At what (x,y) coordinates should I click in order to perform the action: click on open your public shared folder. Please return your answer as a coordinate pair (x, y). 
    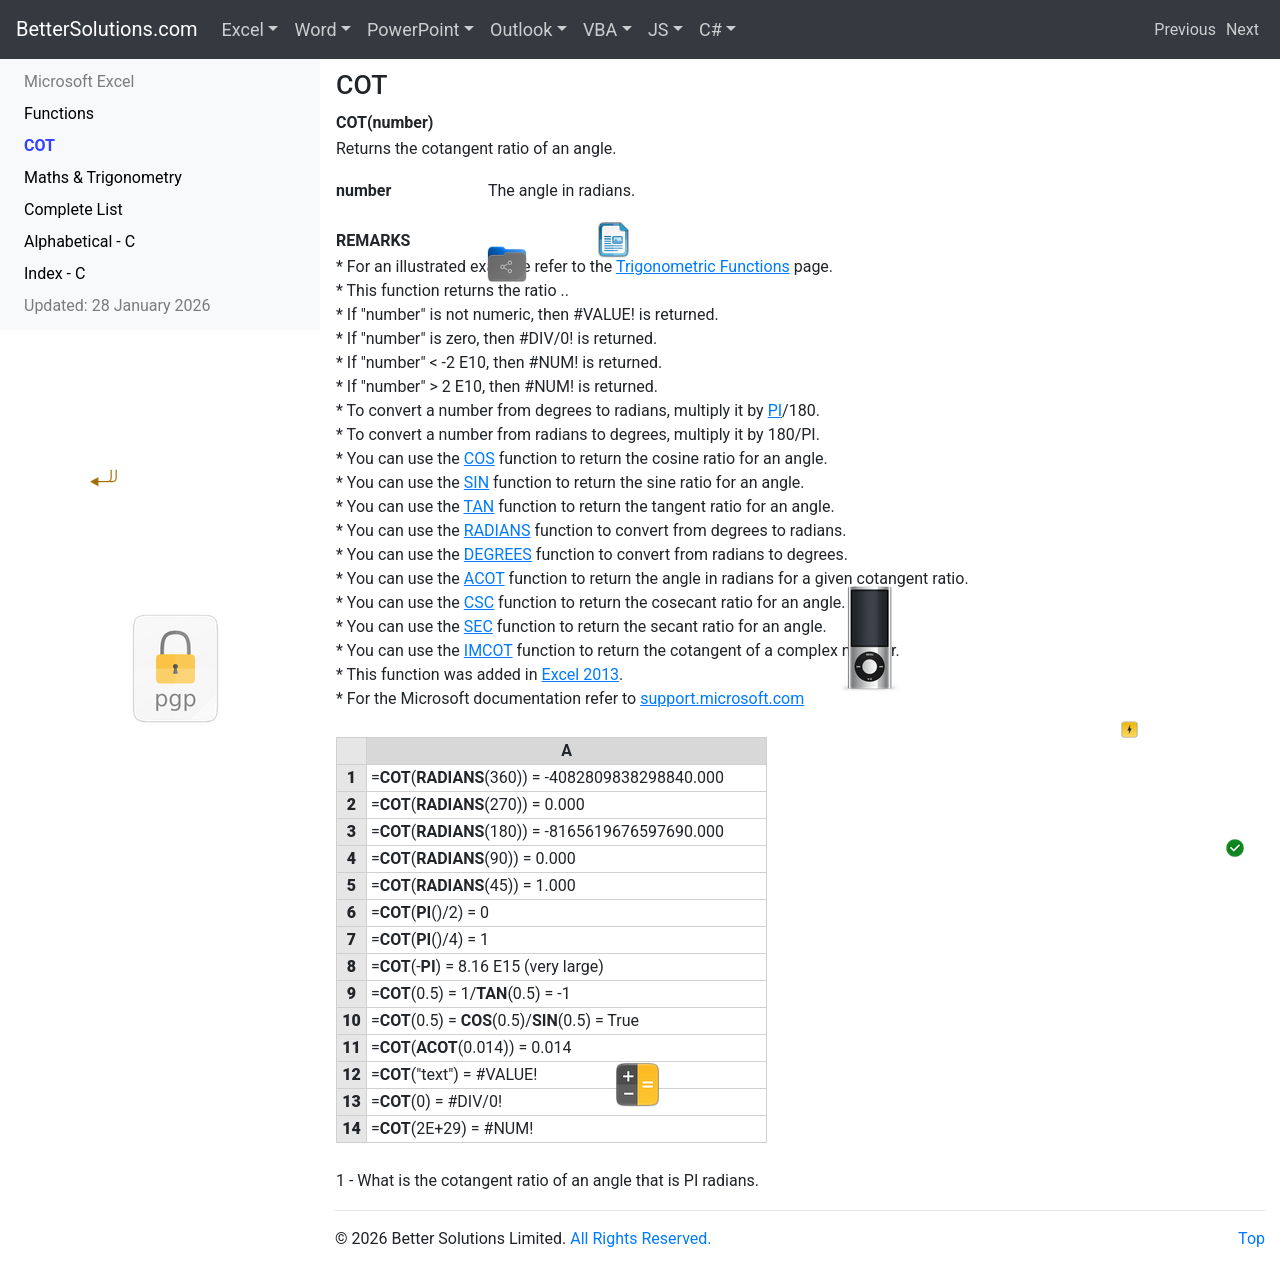
    Looking at the image, I should click on (507, 264).